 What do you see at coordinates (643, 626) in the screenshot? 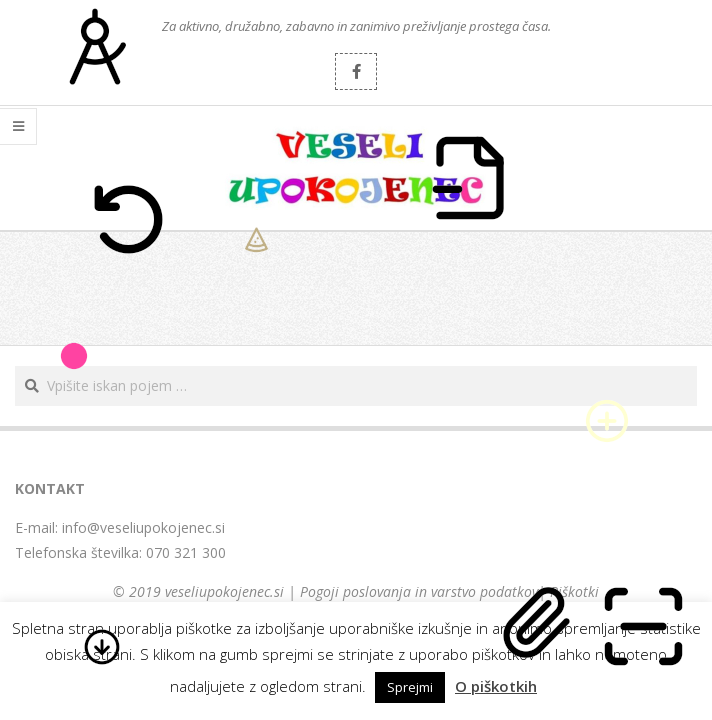
I see `scan a barcode or QR code` at bounding box center [643, 626].